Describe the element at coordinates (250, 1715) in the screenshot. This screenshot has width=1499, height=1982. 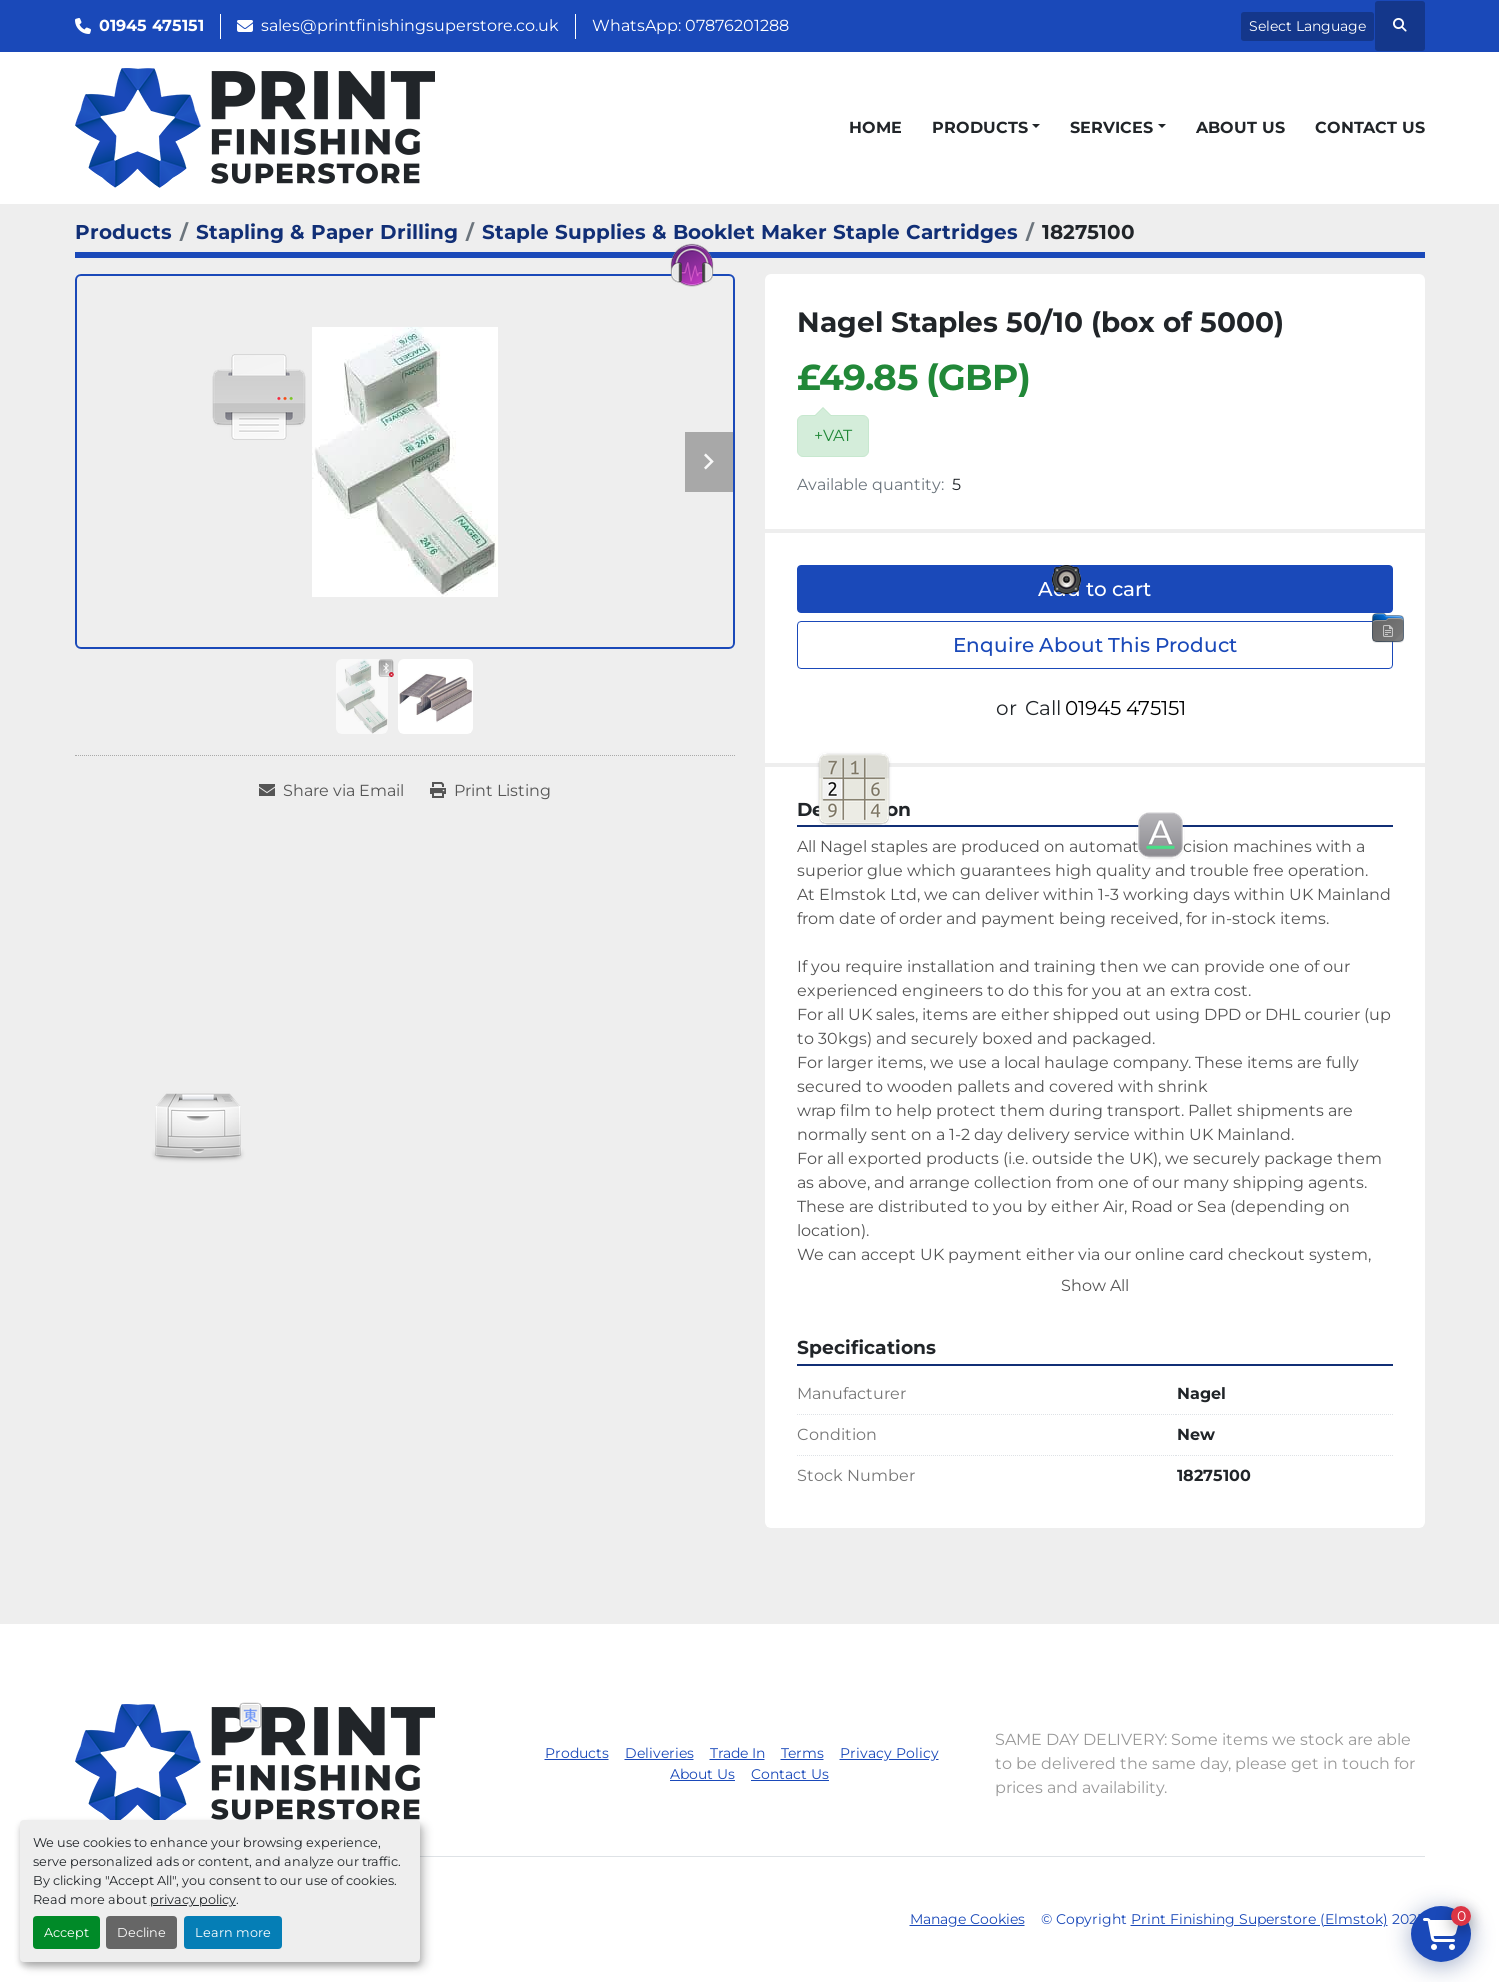
I see `launch the mahjongg tile matching game` at that location.